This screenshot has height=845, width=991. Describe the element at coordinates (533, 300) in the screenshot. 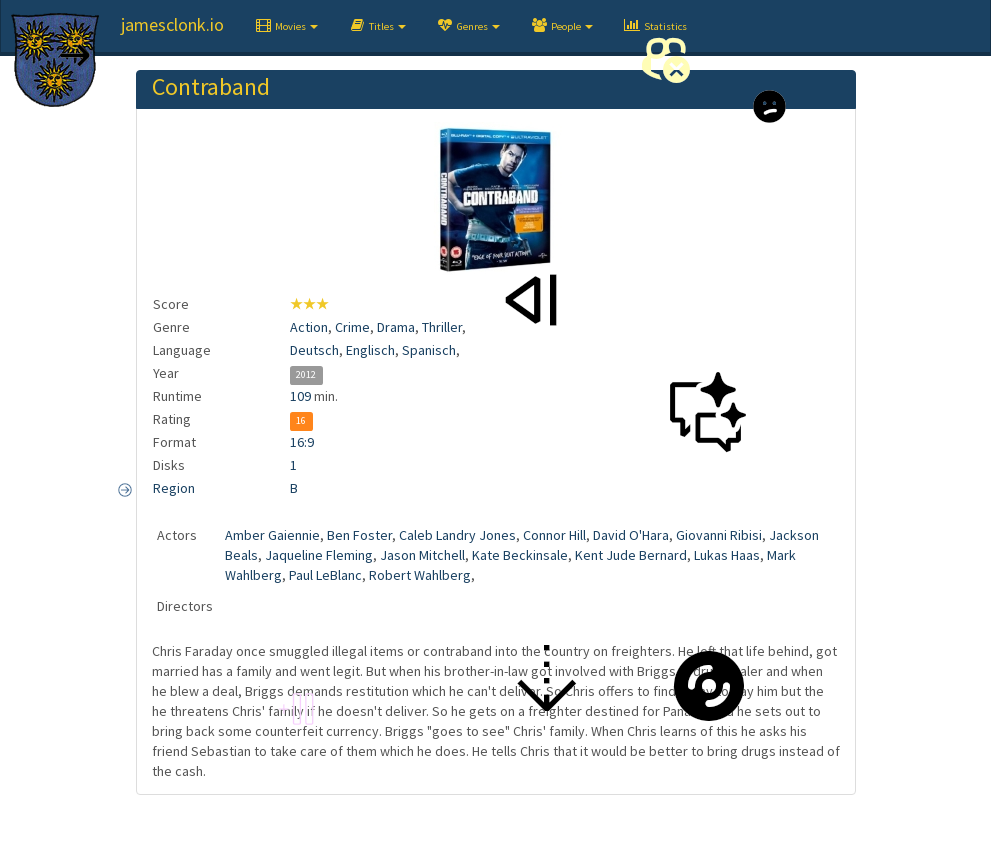

I see `reverse continue debugging execution` at that location.